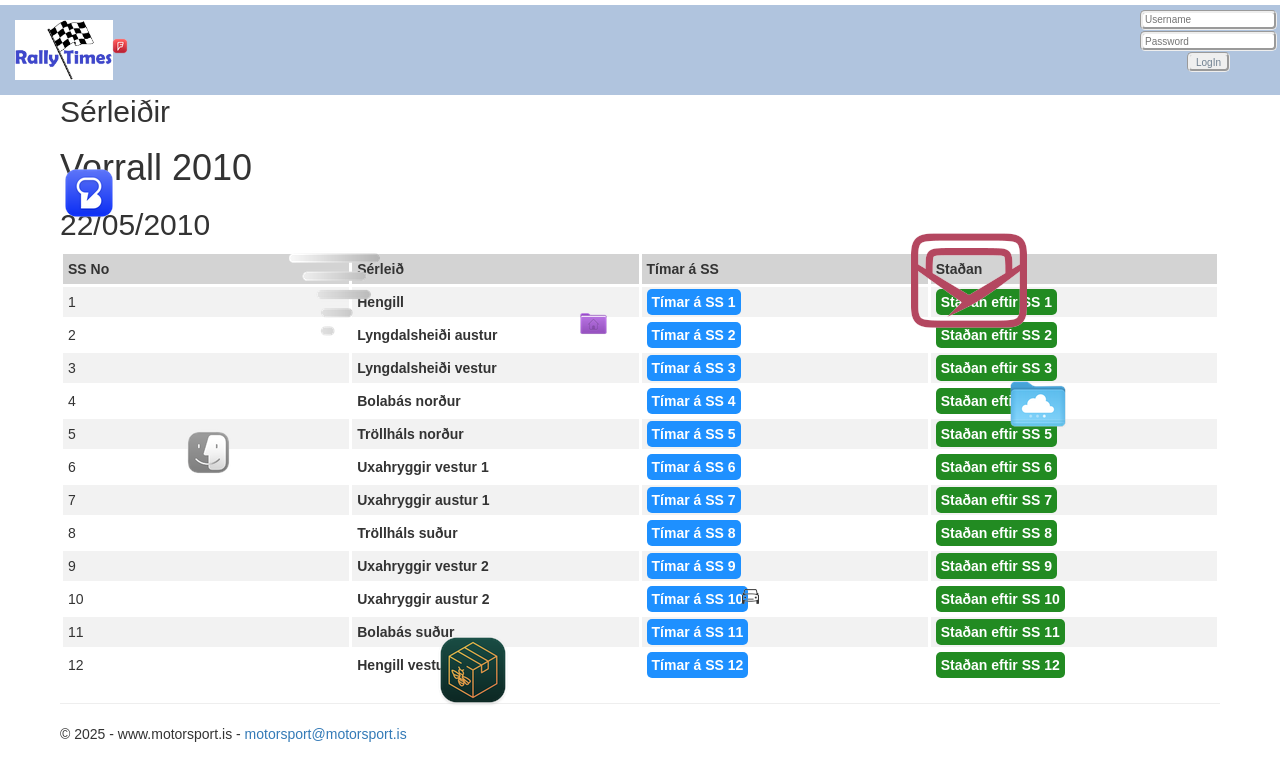 This screenshot has height=774, width=1280. Describe the element at coordinates (120, 46) in the screenshot. I see `open the Foursquare app` at that location.